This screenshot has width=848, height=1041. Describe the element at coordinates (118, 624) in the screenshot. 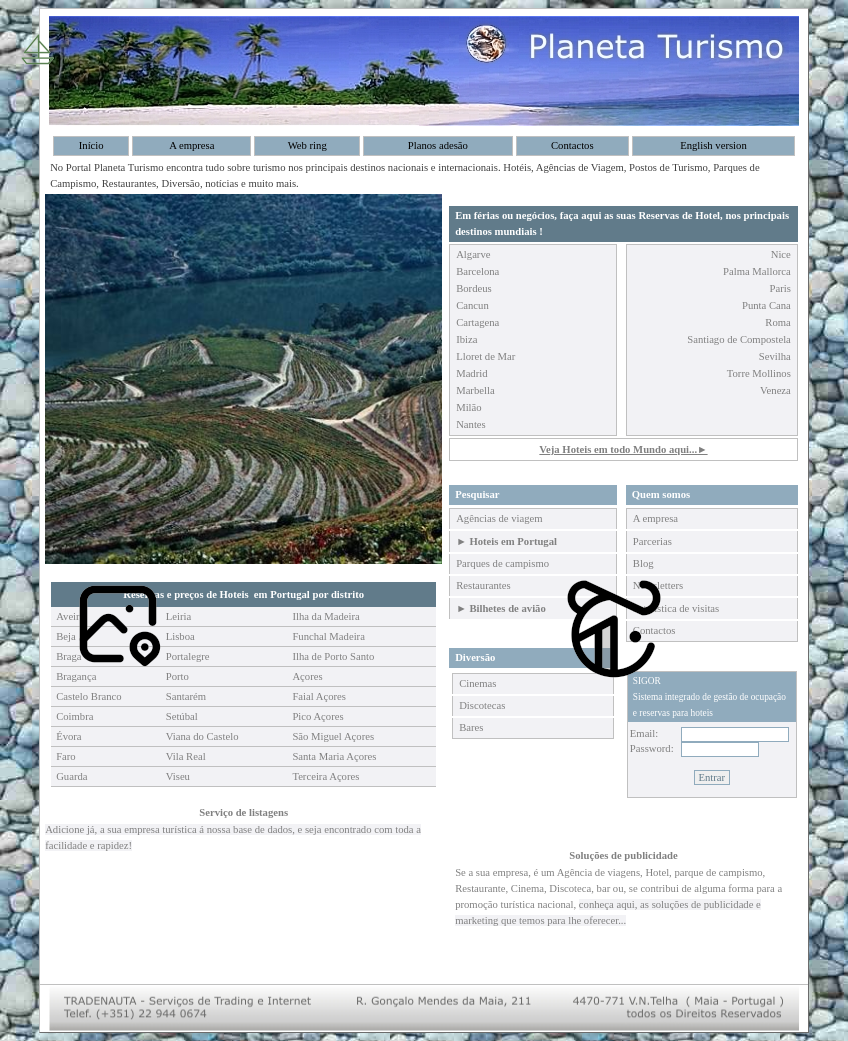

I see `pin a photo to a specific location` at that location.